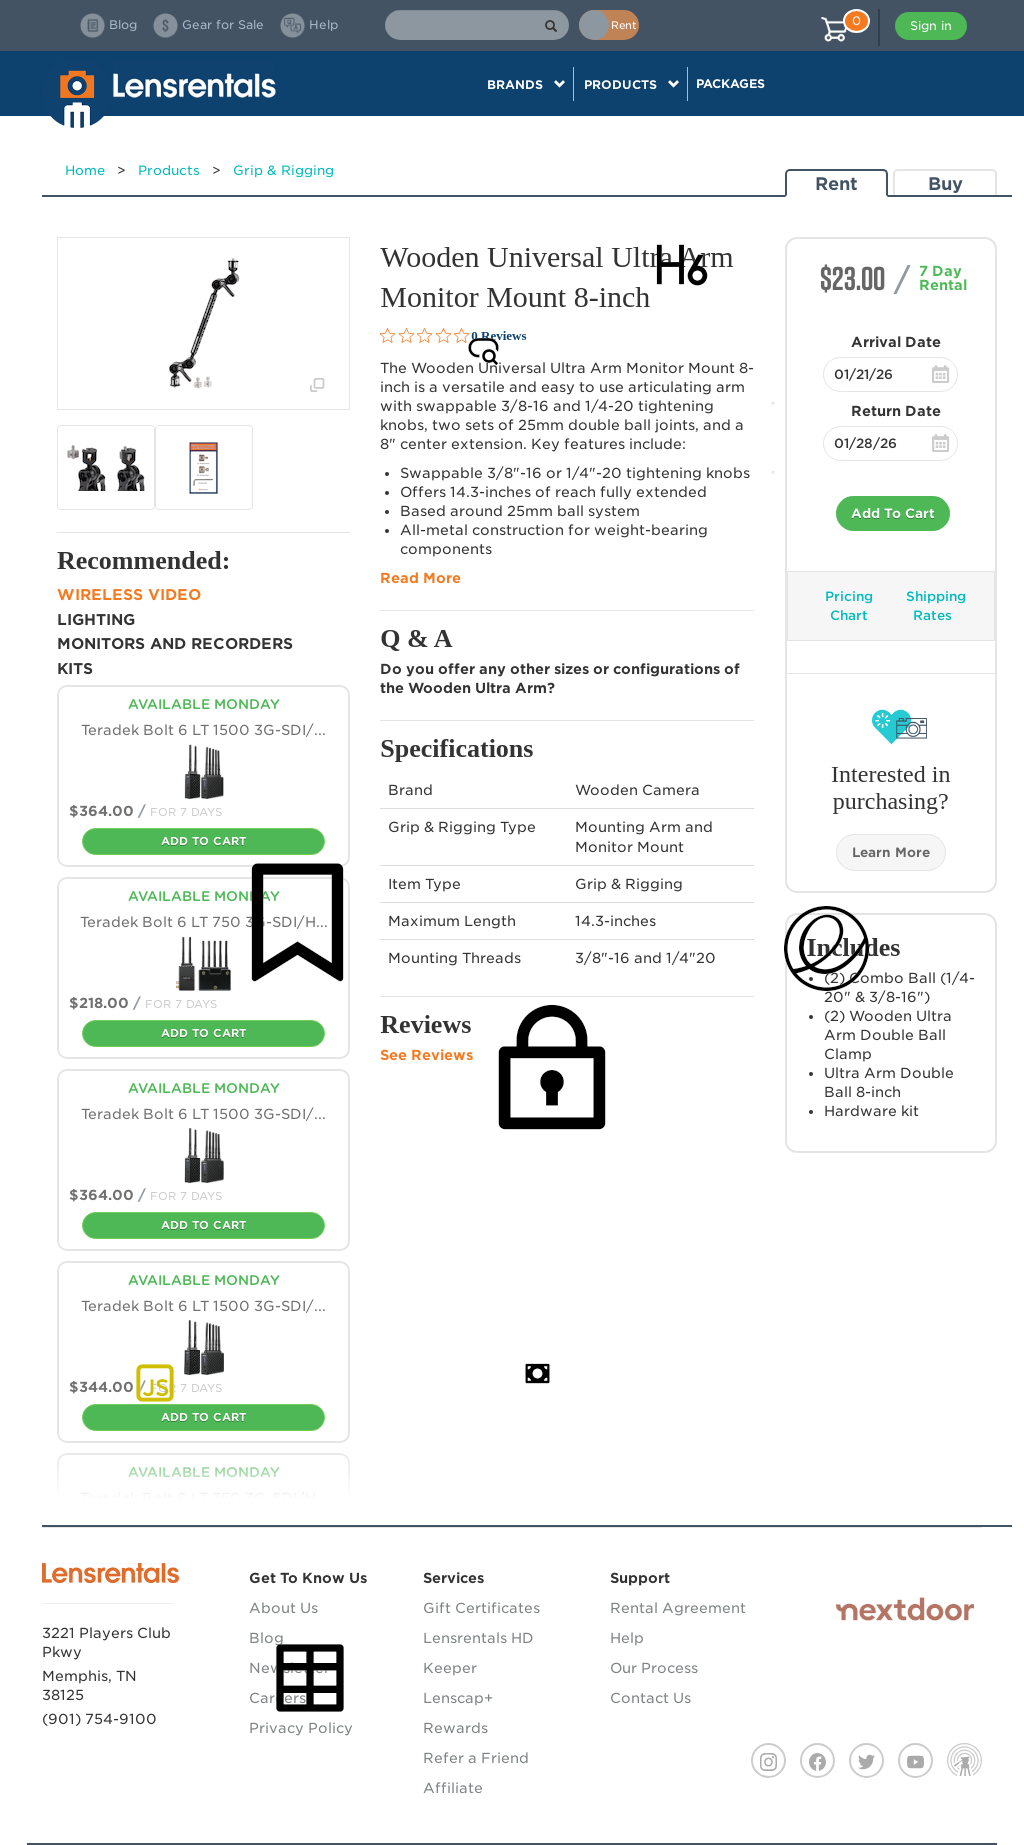 The width and height of the screenshot is (1024, 1845). Describe the element at coordinates (297, 920) in the screenshot. I see `save this item for later` at that location.